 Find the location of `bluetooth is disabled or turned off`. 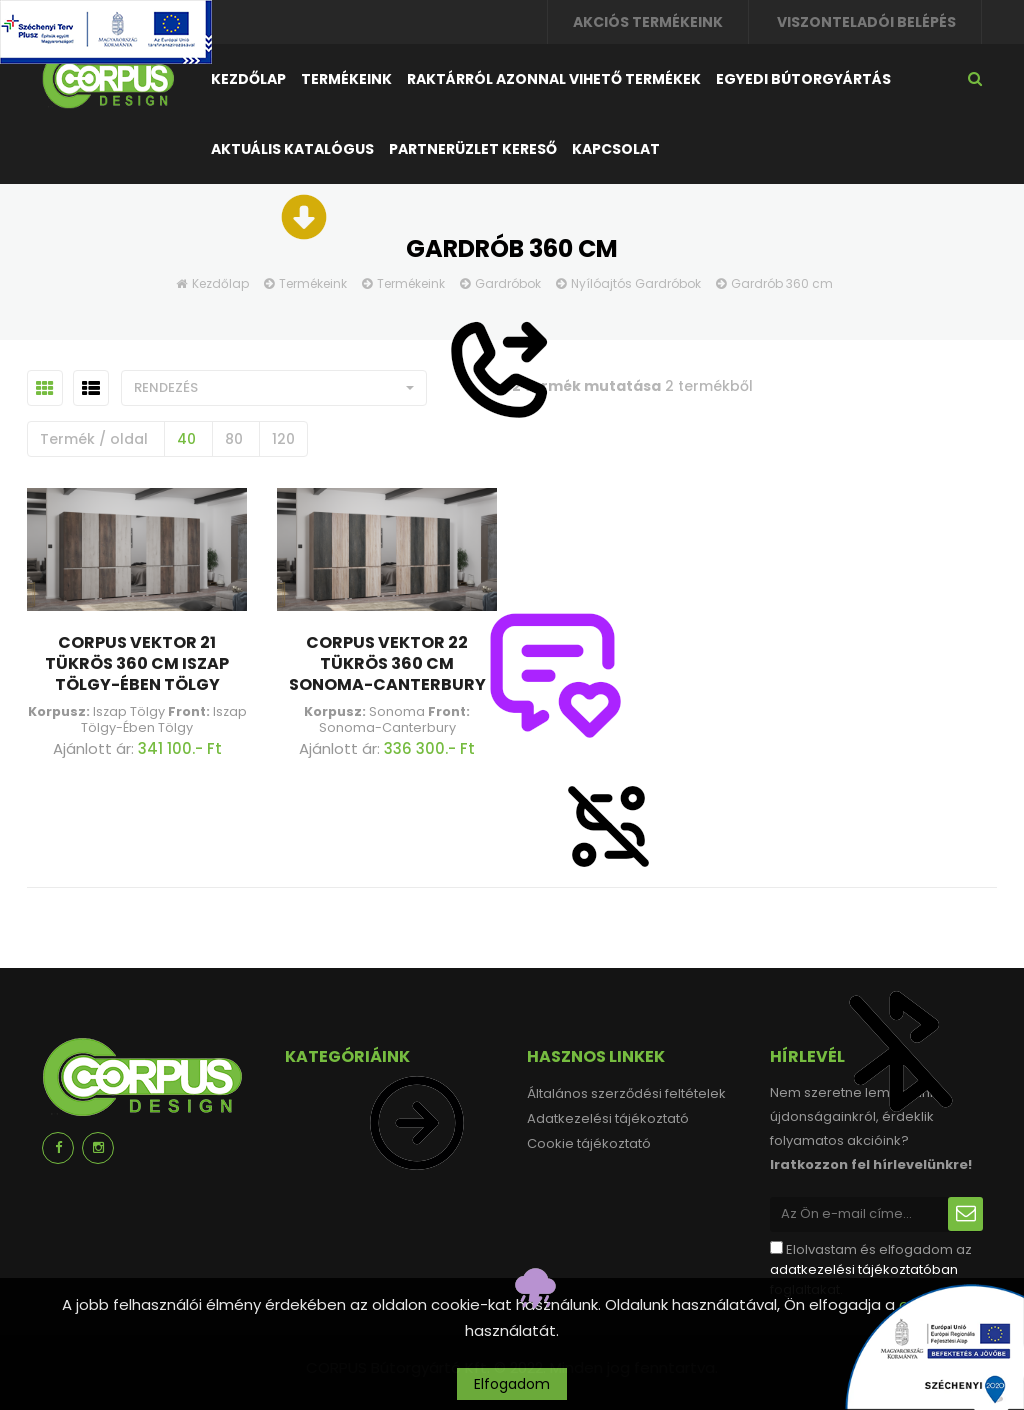

bluetooth is disabled or turned off is located at coordinates (896, 1051).